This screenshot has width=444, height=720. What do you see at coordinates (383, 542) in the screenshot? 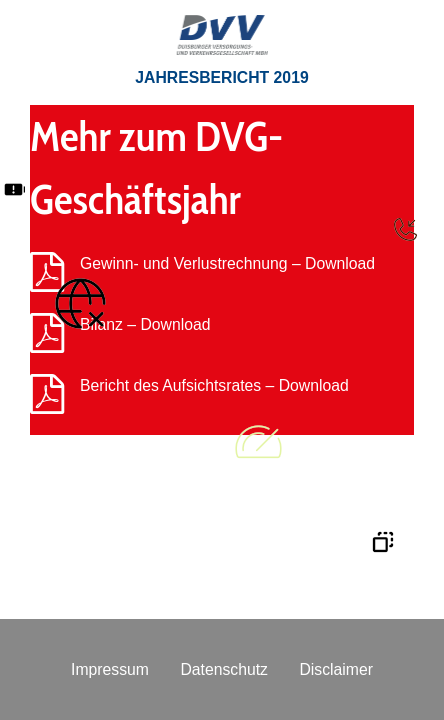
I see `send selected element to back layer` at bounding box center [383, 542].